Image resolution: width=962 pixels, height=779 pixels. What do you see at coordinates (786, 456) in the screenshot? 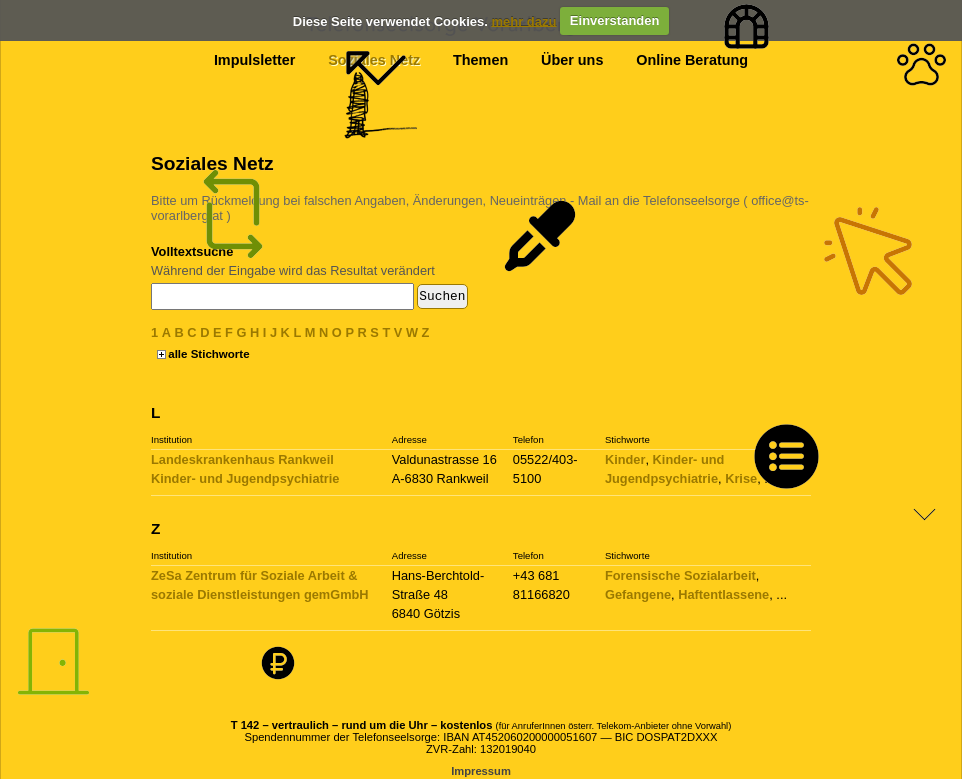
I see `view list or menu options` at bounding box center [786, 456].